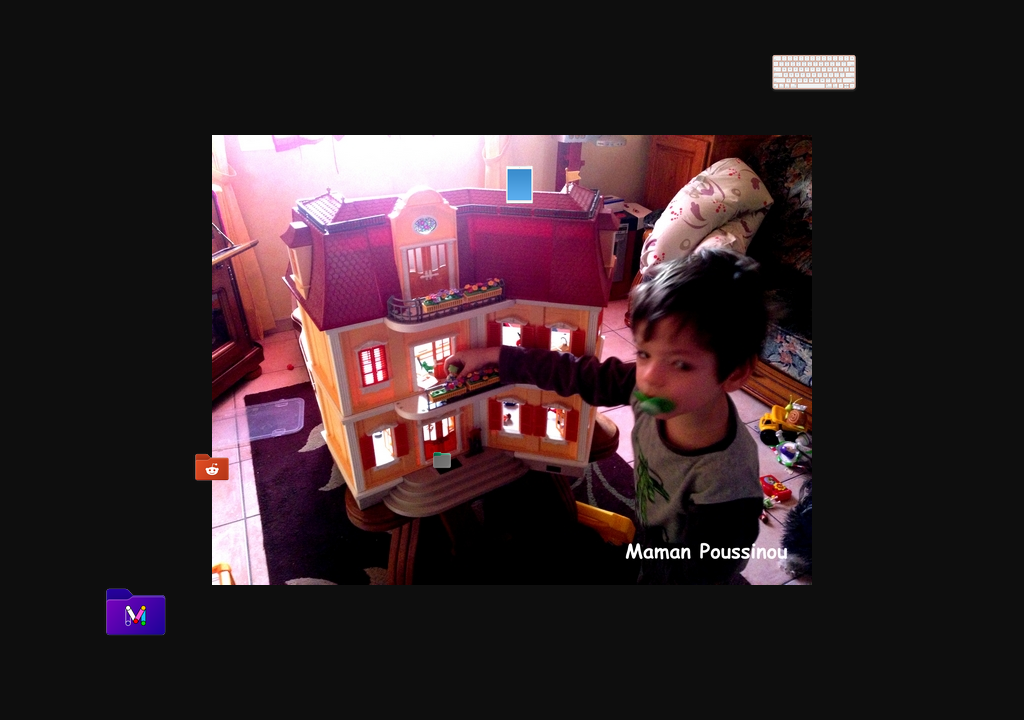 The width and height of the screenshot is (1024, 720). I want to click on open a folder to view its contents, so click(442, 460).